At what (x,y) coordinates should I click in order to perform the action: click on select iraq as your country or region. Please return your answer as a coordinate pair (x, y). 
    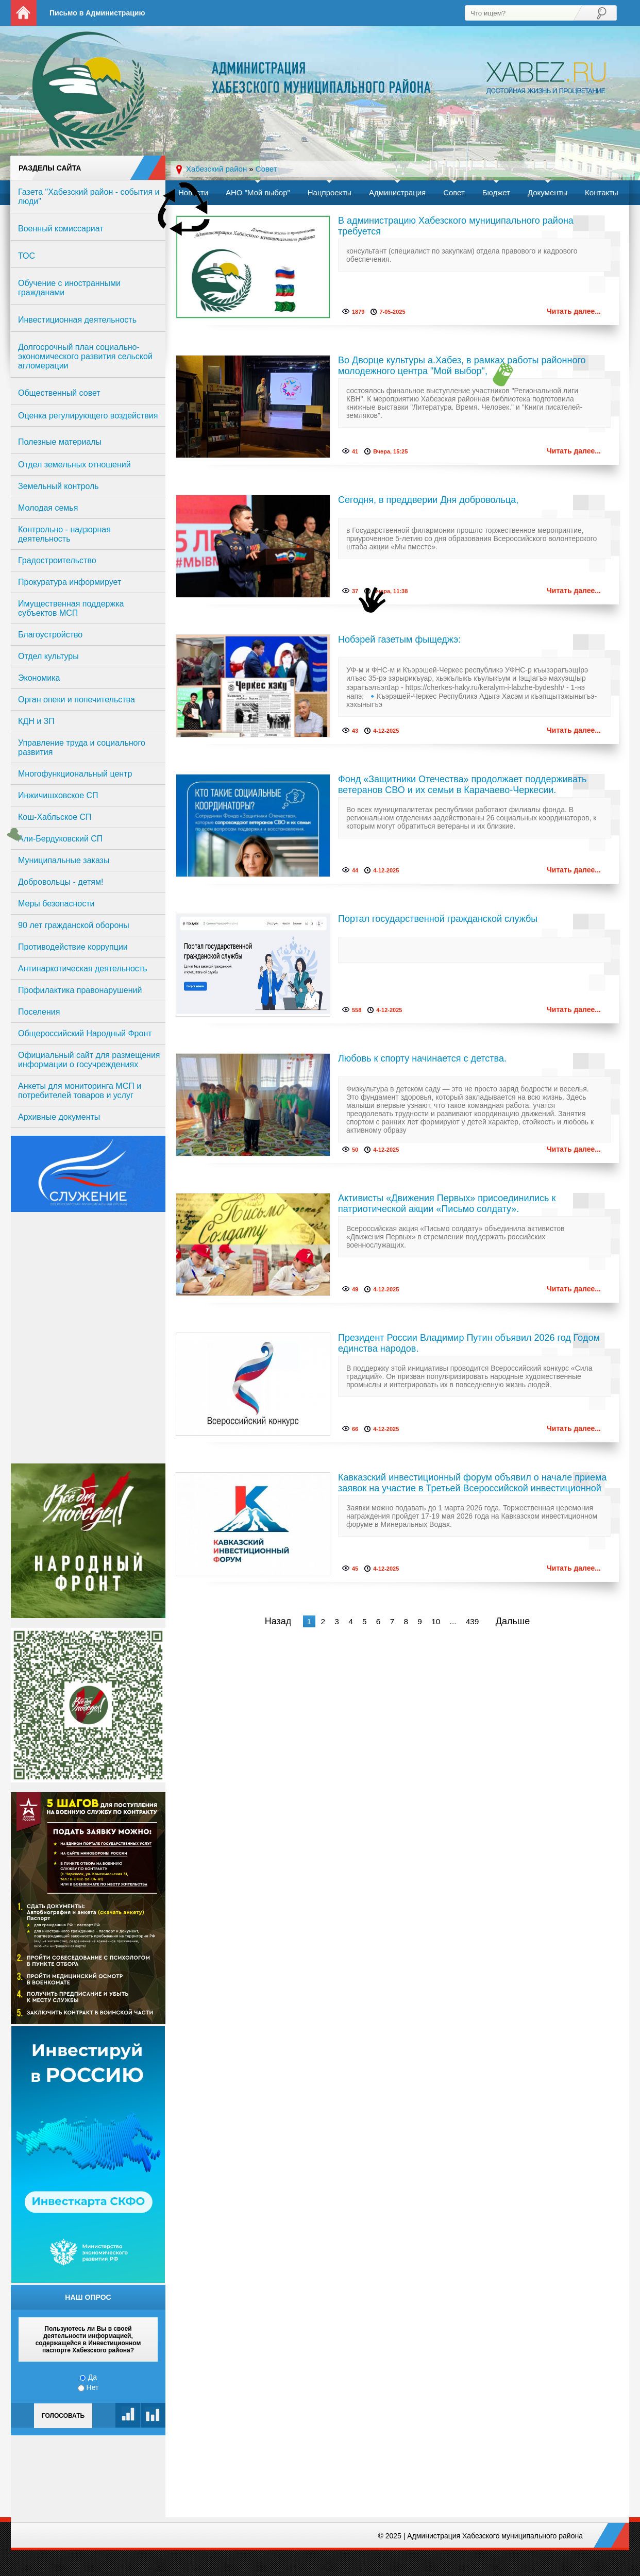
    Looking at the image, I should click on (14, 834).